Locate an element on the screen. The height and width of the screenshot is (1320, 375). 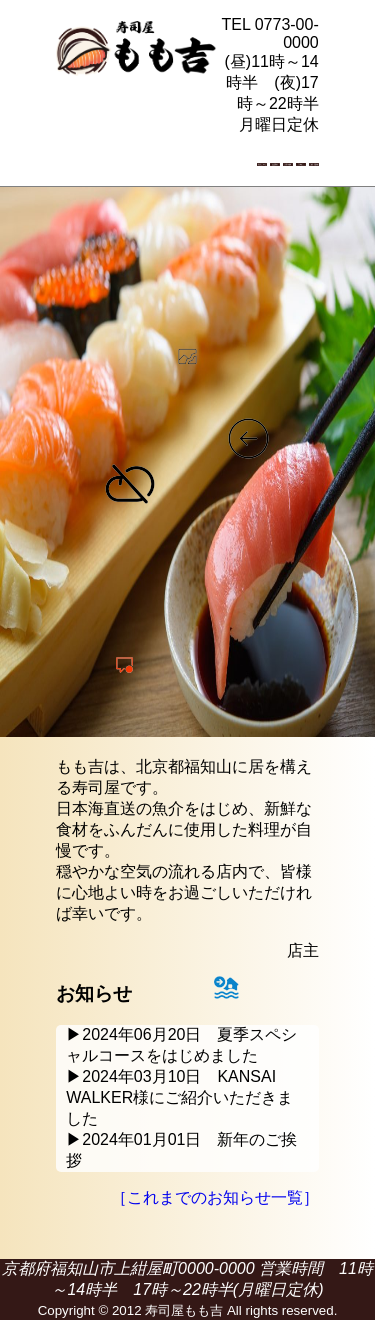
view unresolved comments is located at coordinates (124, 664).